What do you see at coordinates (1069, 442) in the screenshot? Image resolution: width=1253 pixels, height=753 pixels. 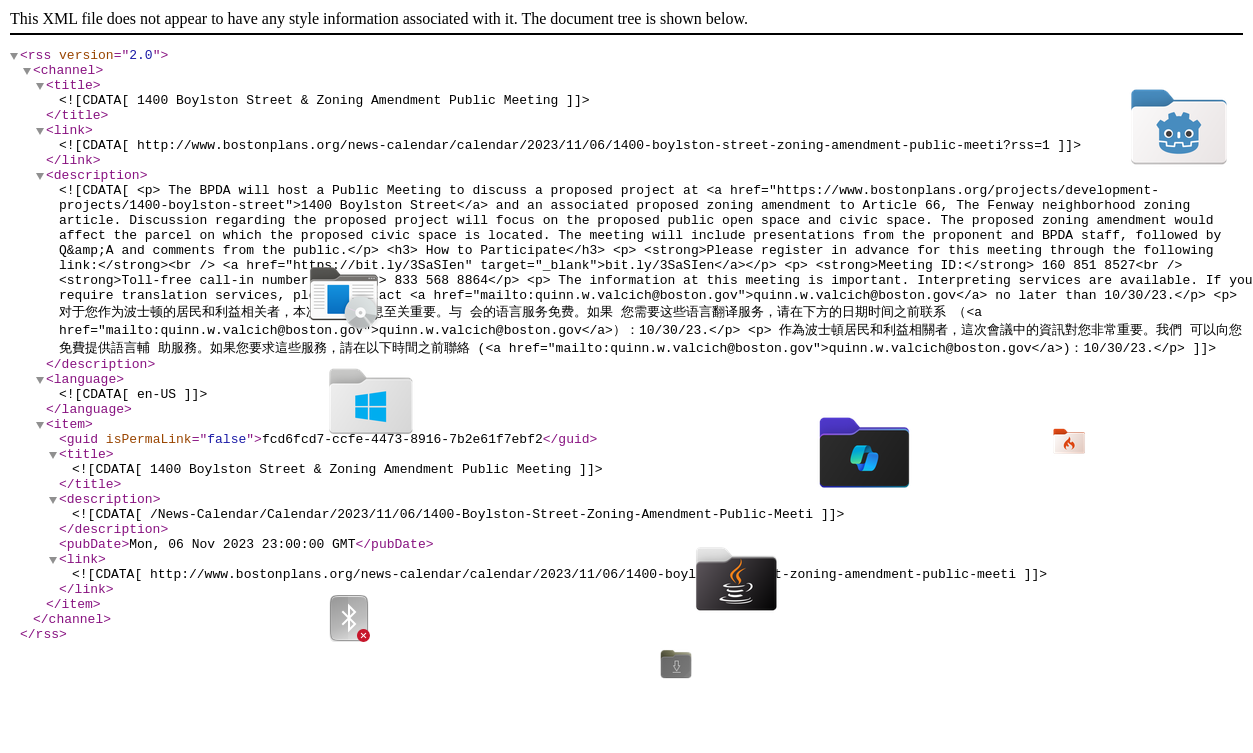 I see `codeigniter framework project folder` at bounding box center [1069, 442].